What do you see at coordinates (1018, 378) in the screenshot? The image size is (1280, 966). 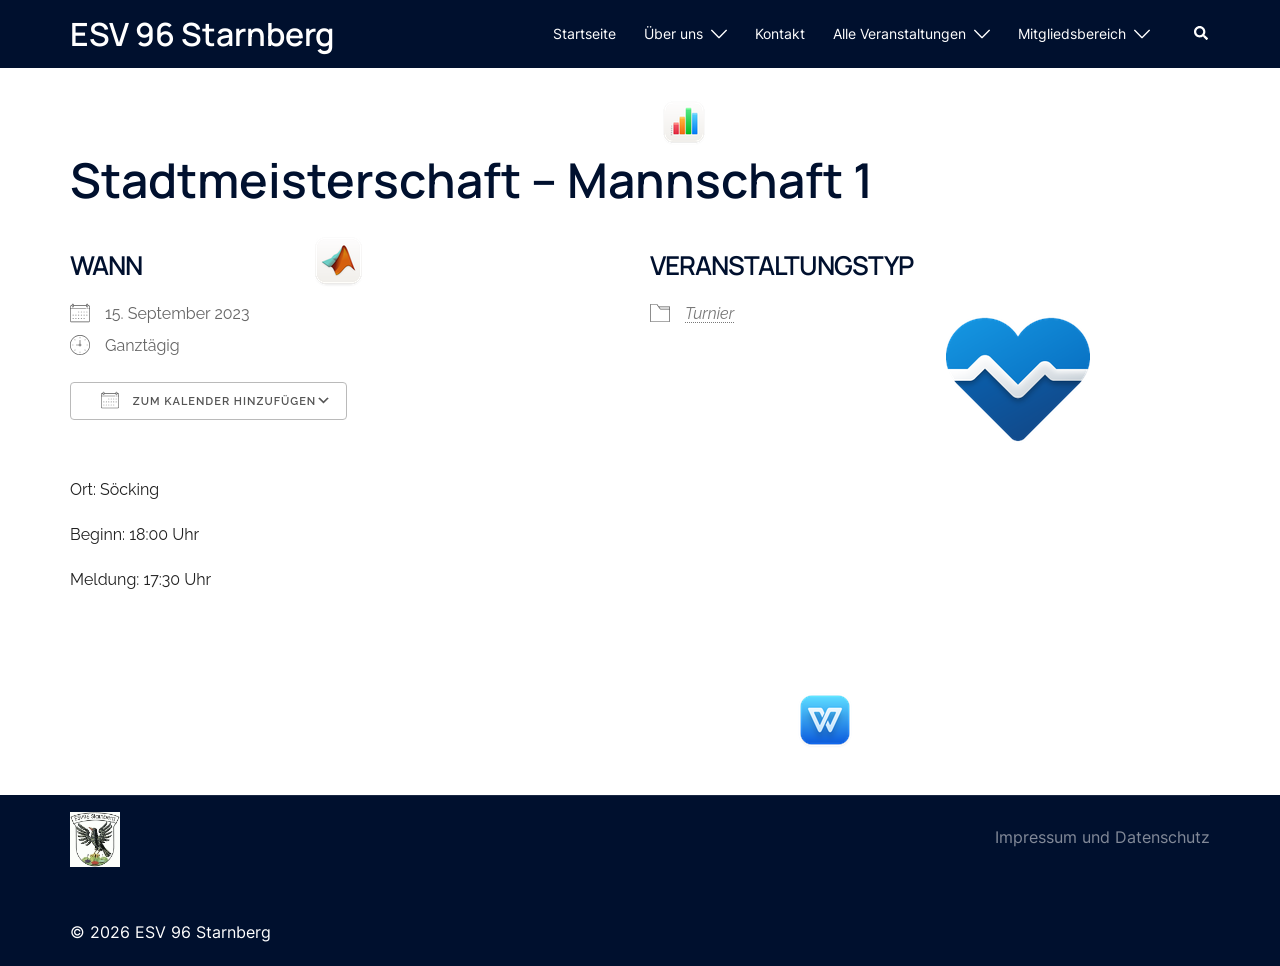 I see `open the health app` at bounding box center [1018, 378].